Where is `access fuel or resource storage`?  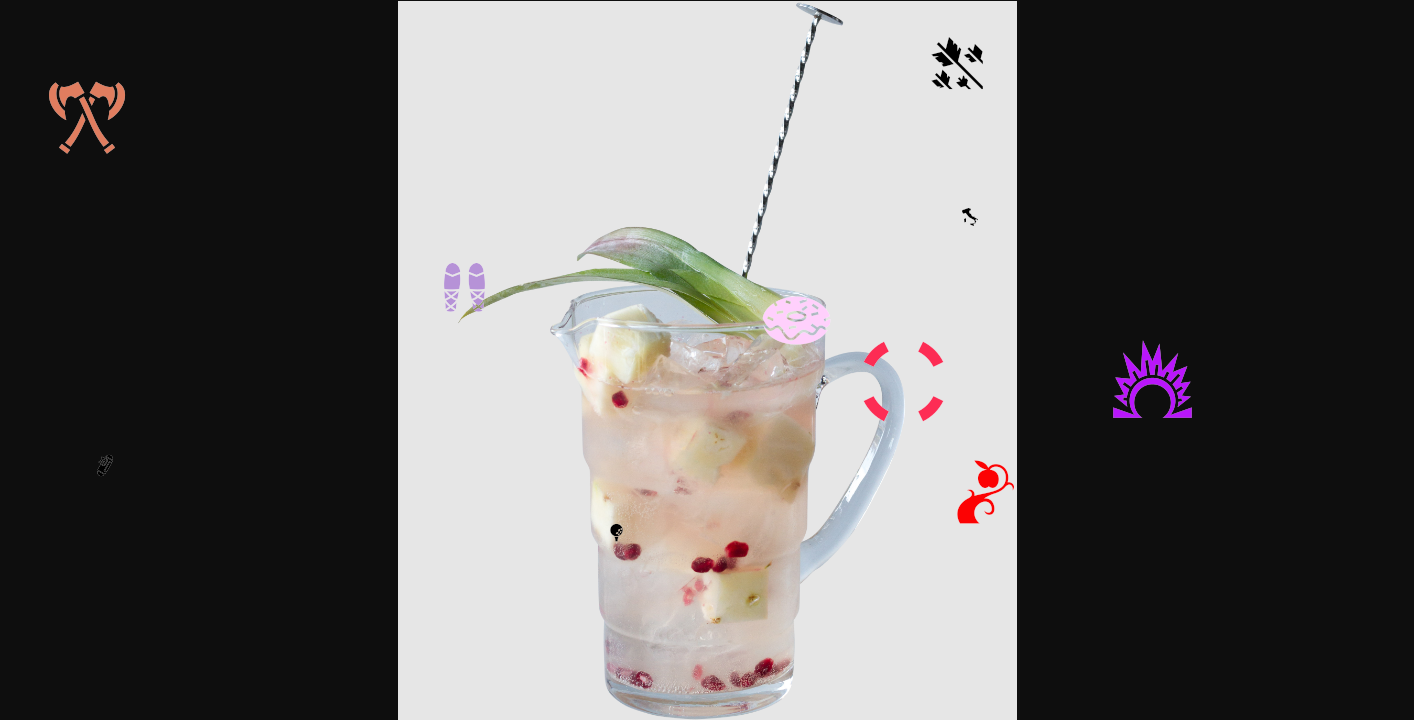 access fuel or resource storage is located at coordinates (105, 465).